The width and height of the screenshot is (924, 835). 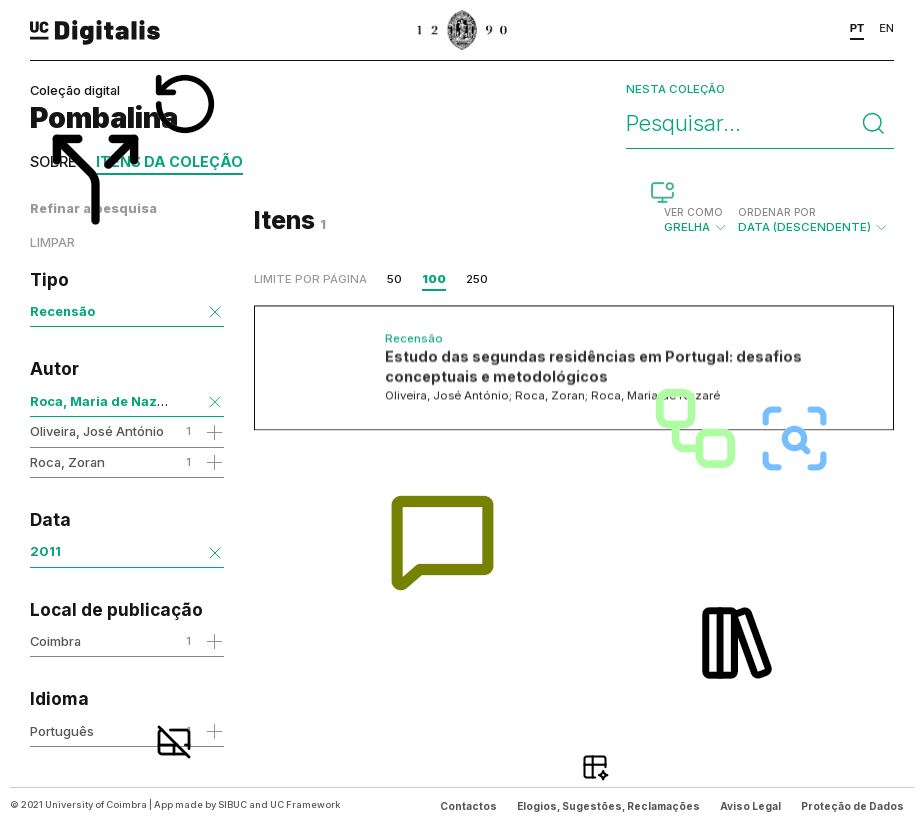 What do you see at coordinates (442, 535) in the screenshot?
I see `open chat or messaging` at bounding box center [442, 535].